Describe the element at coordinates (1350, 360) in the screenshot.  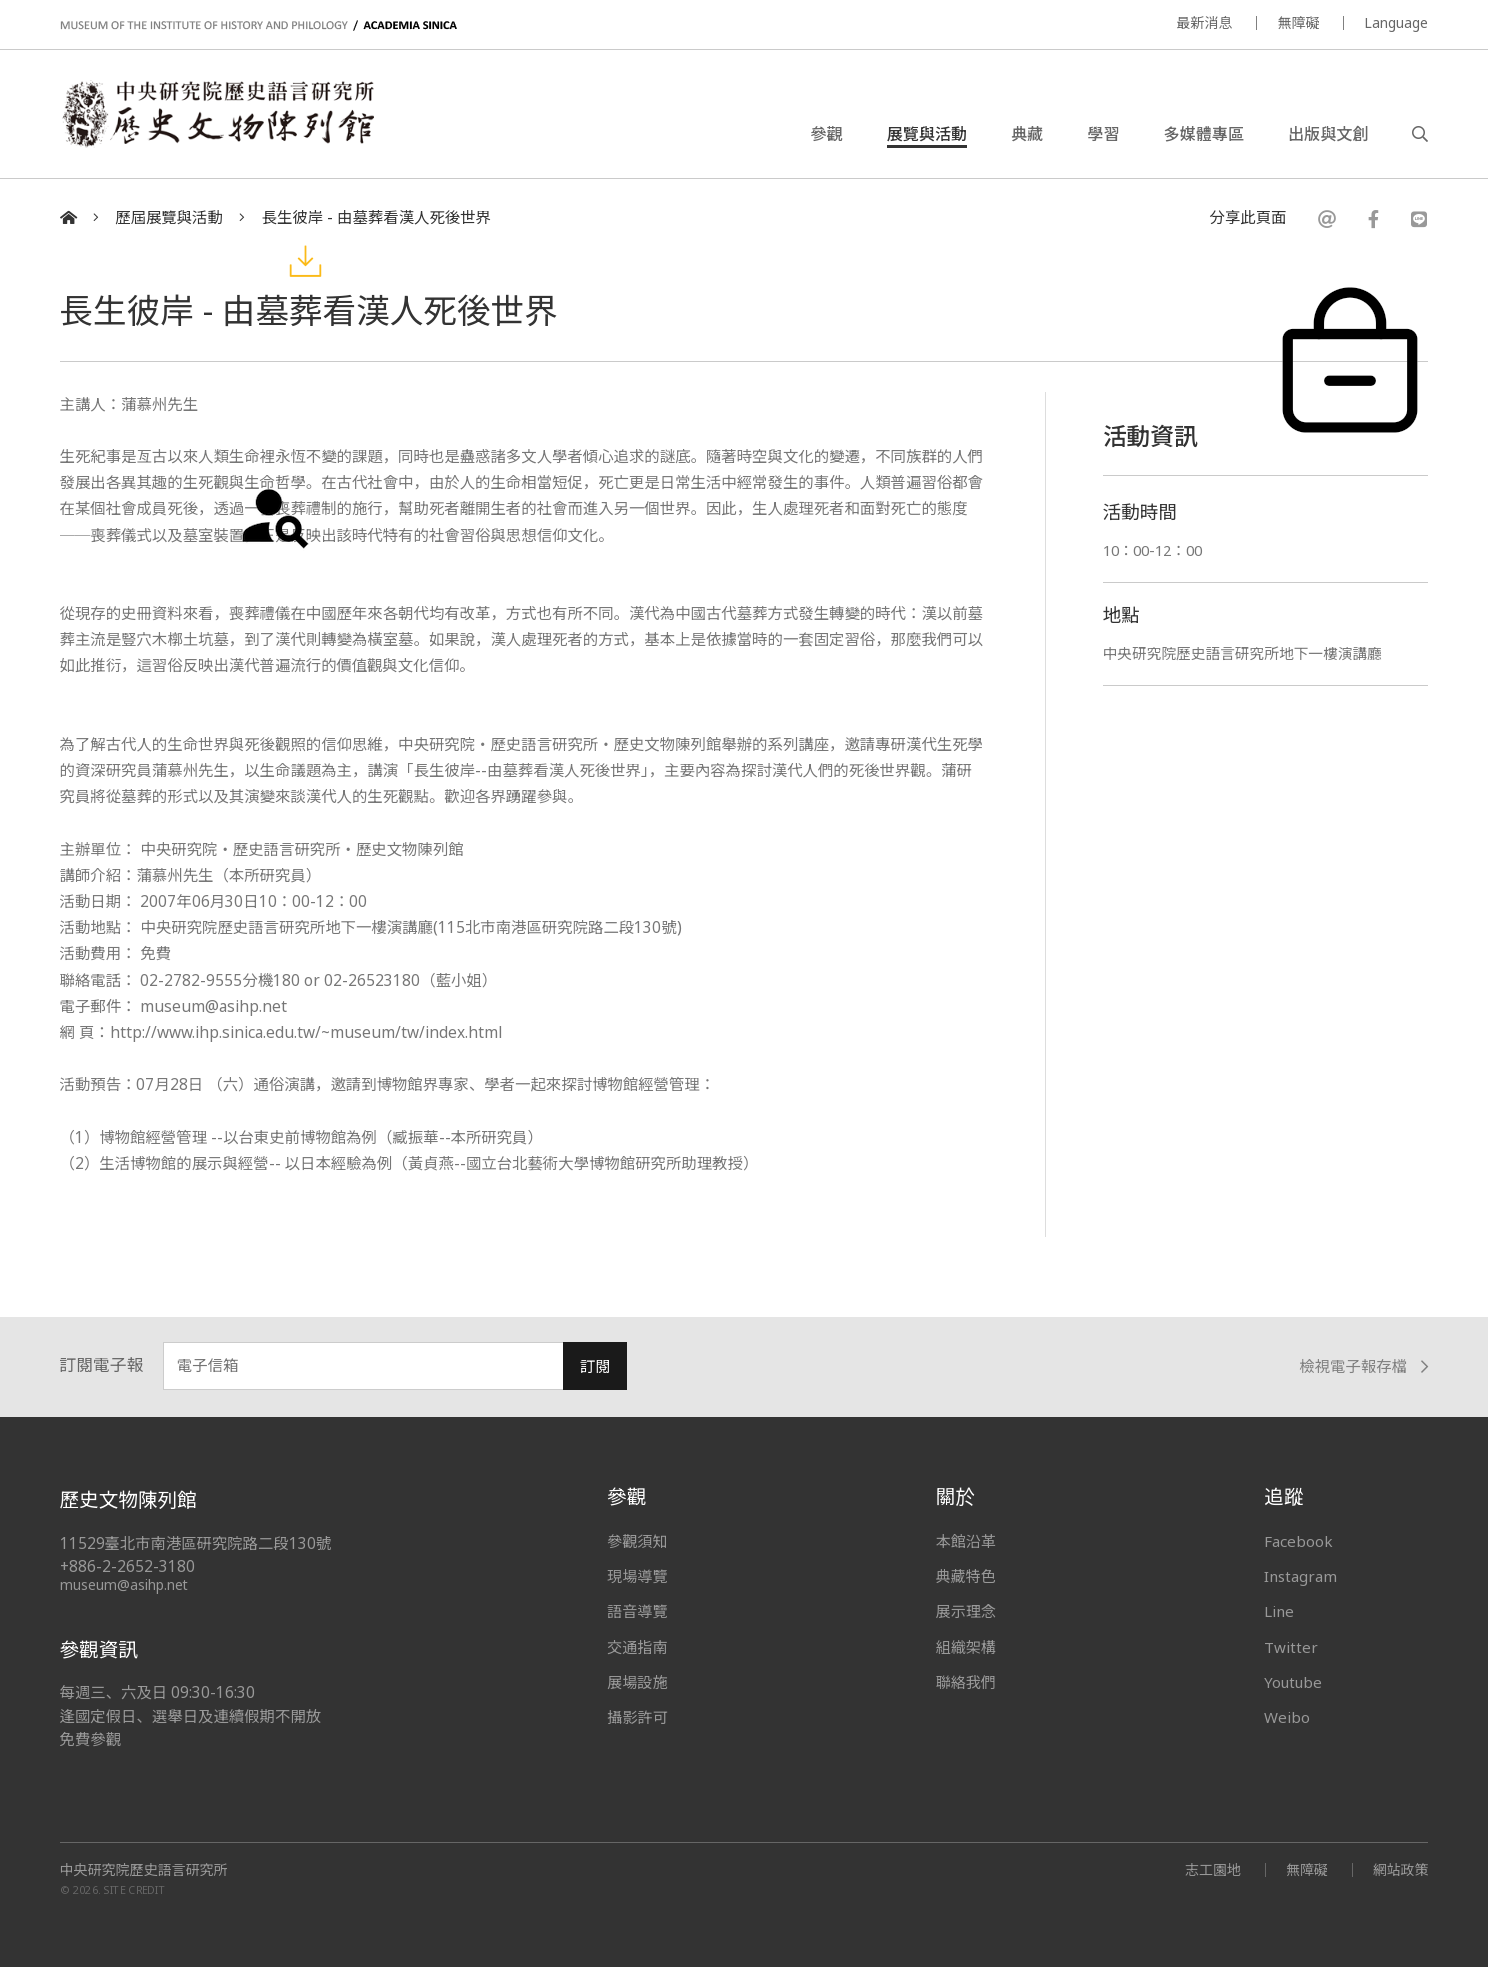
I see `remove item from shopping bag` at that location.